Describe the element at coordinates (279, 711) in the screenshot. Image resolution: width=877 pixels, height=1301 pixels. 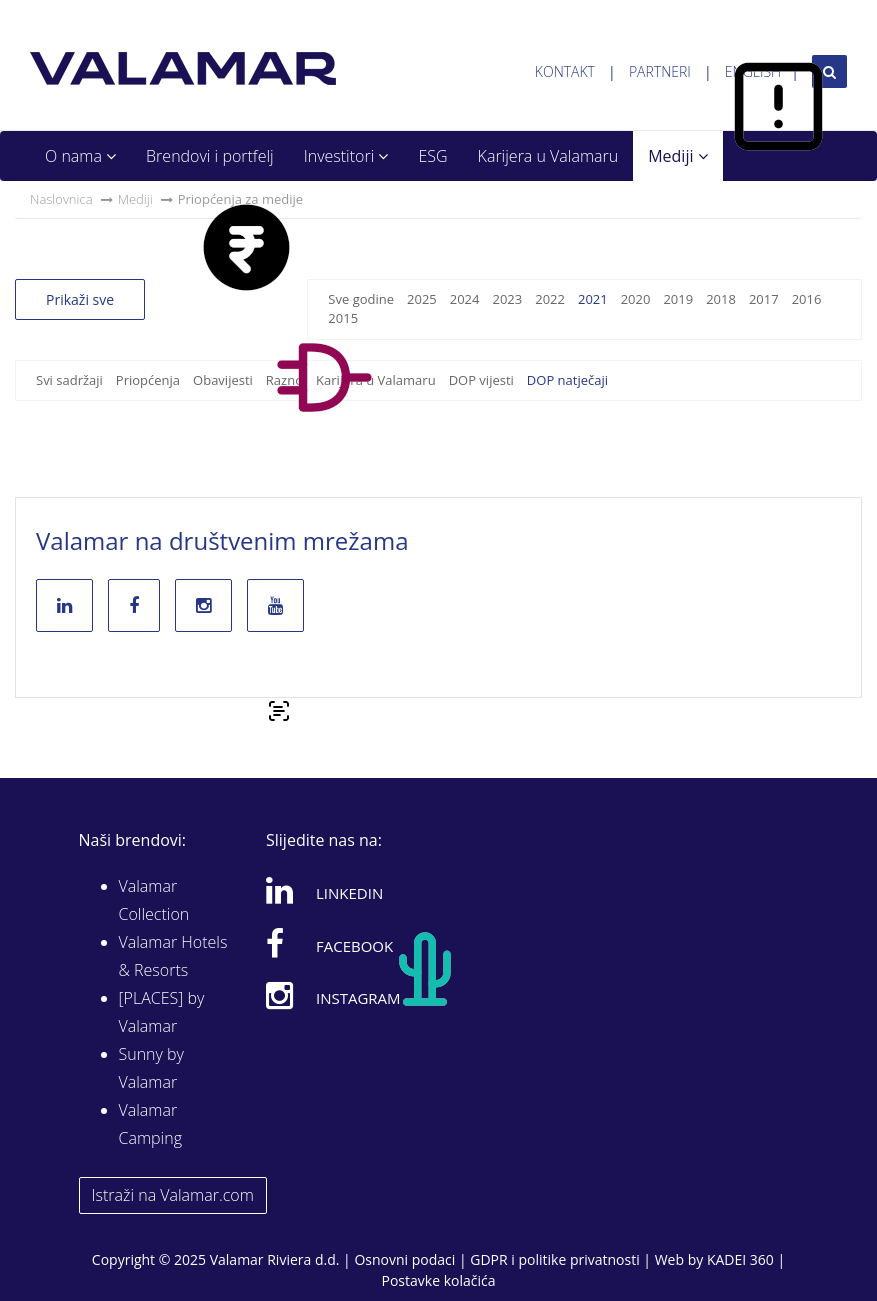
I see `scan document to extract text` at that location.